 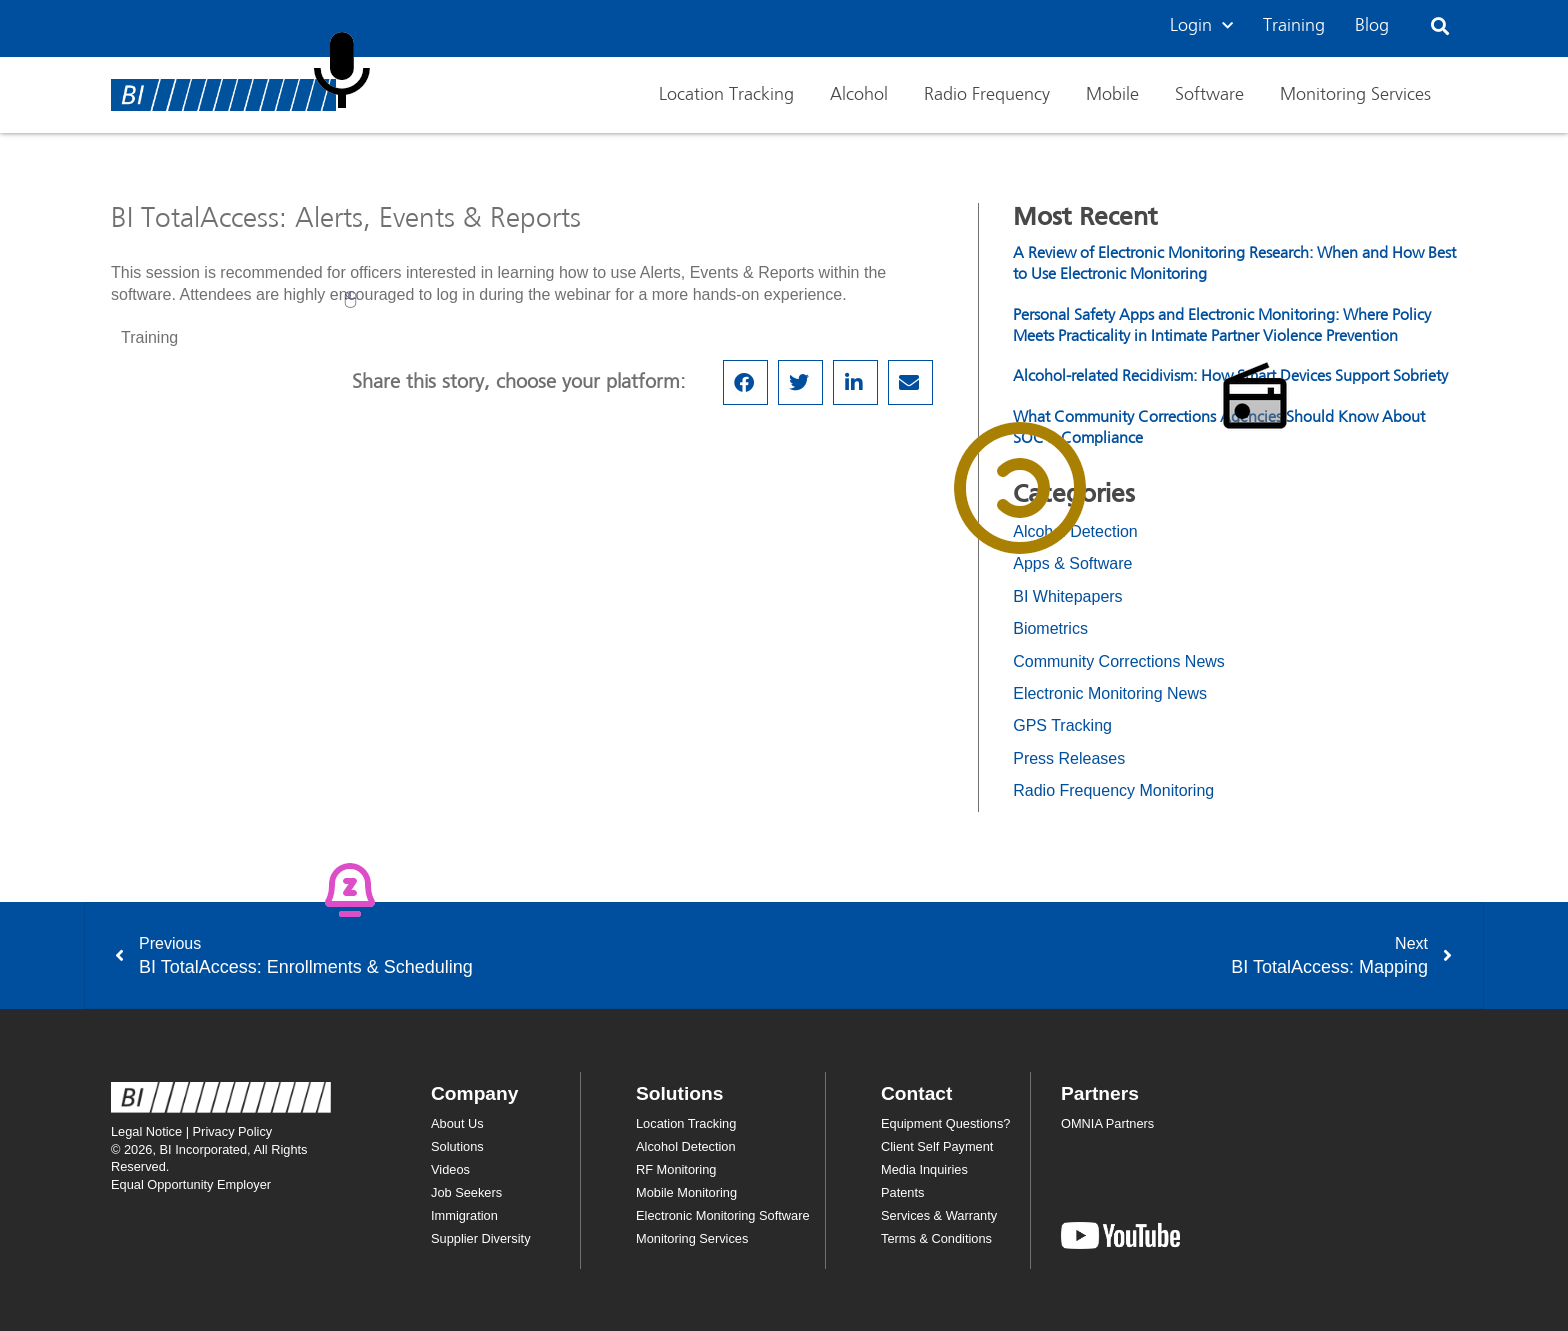 What do you see at coordinates (350, 299) in the screenshot?
I see `indicates left mouse button click action` at bounding box center [350, 299].